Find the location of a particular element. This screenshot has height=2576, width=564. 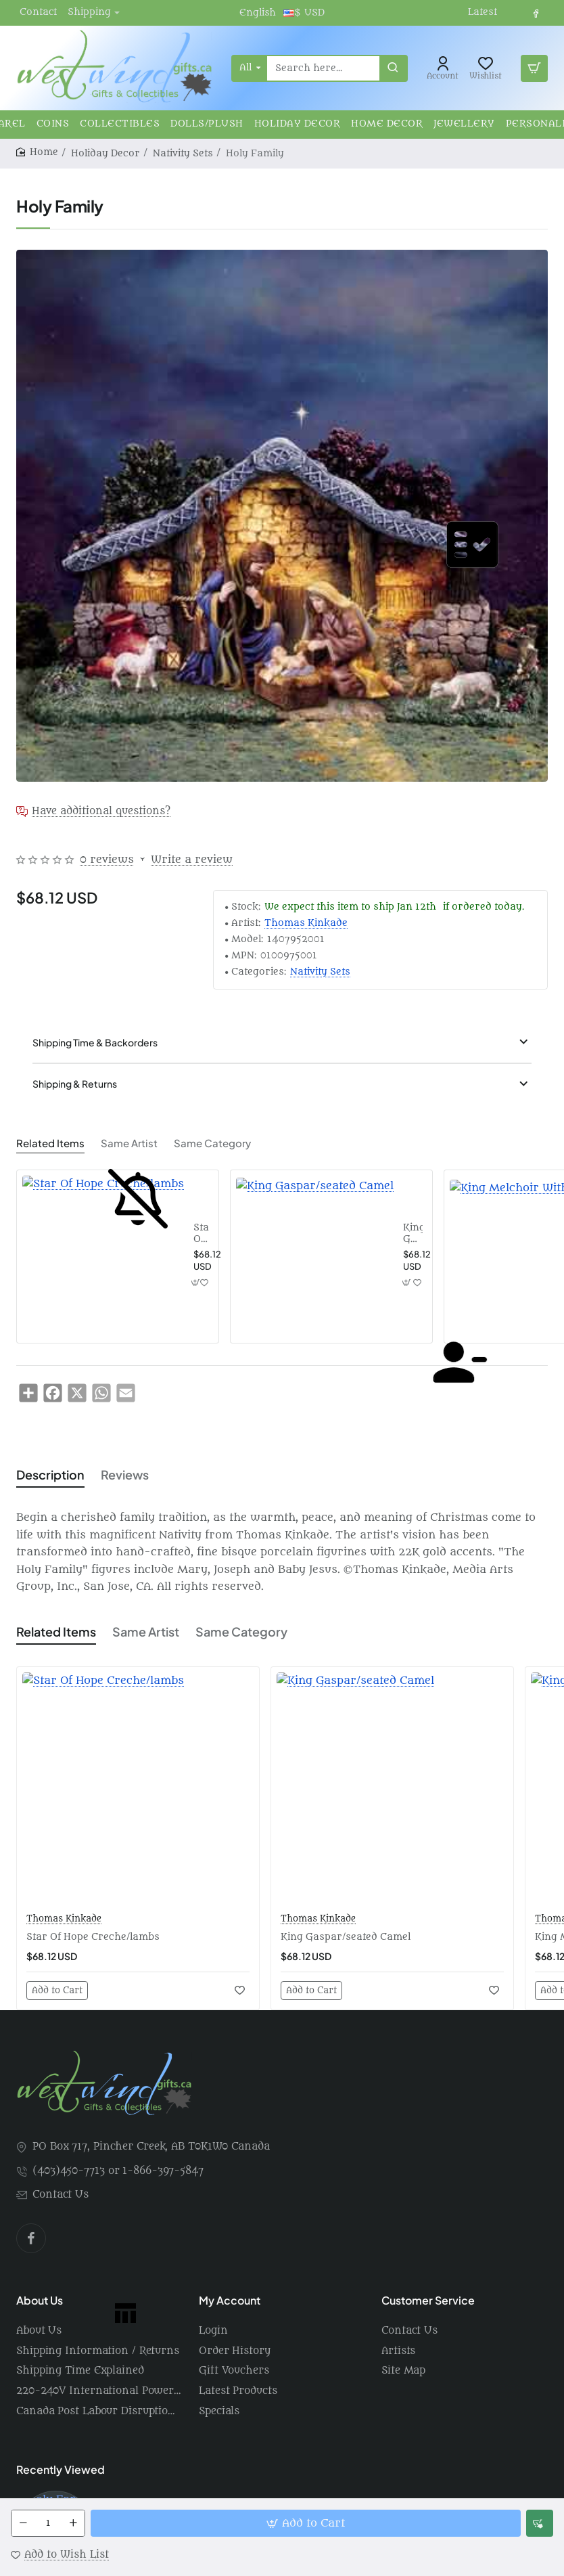

verify checklist items is located at coordinates (472, 544).